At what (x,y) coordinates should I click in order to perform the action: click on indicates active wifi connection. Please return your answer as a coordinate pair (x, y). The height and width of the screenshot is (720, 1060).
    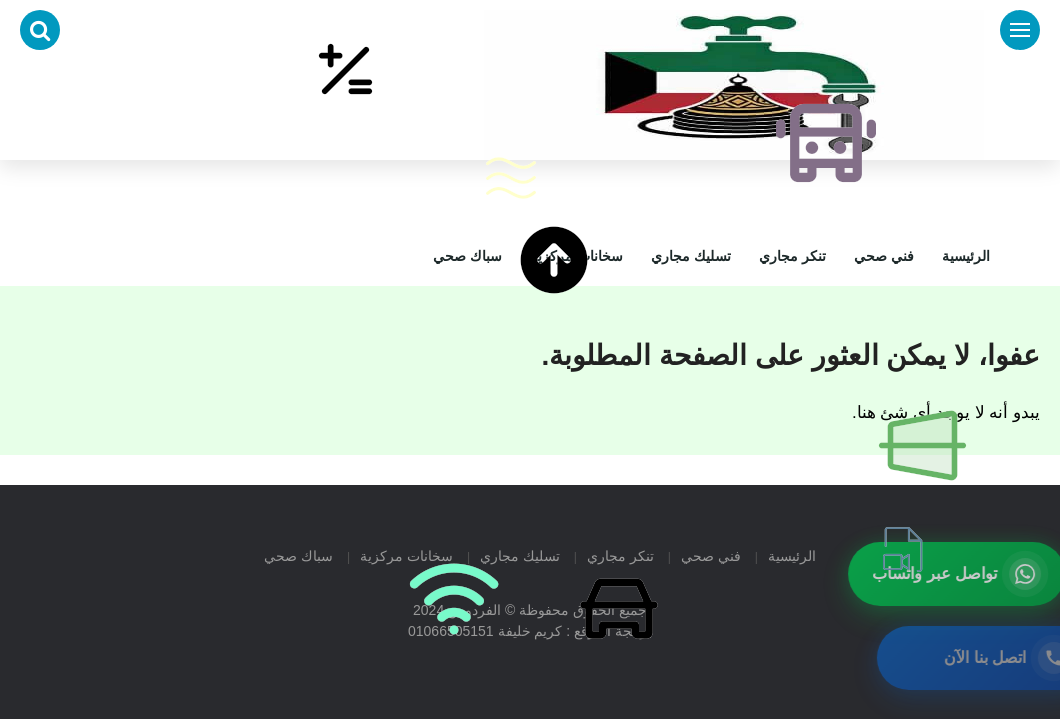
    Looking at the image, I should click on (454, 599).